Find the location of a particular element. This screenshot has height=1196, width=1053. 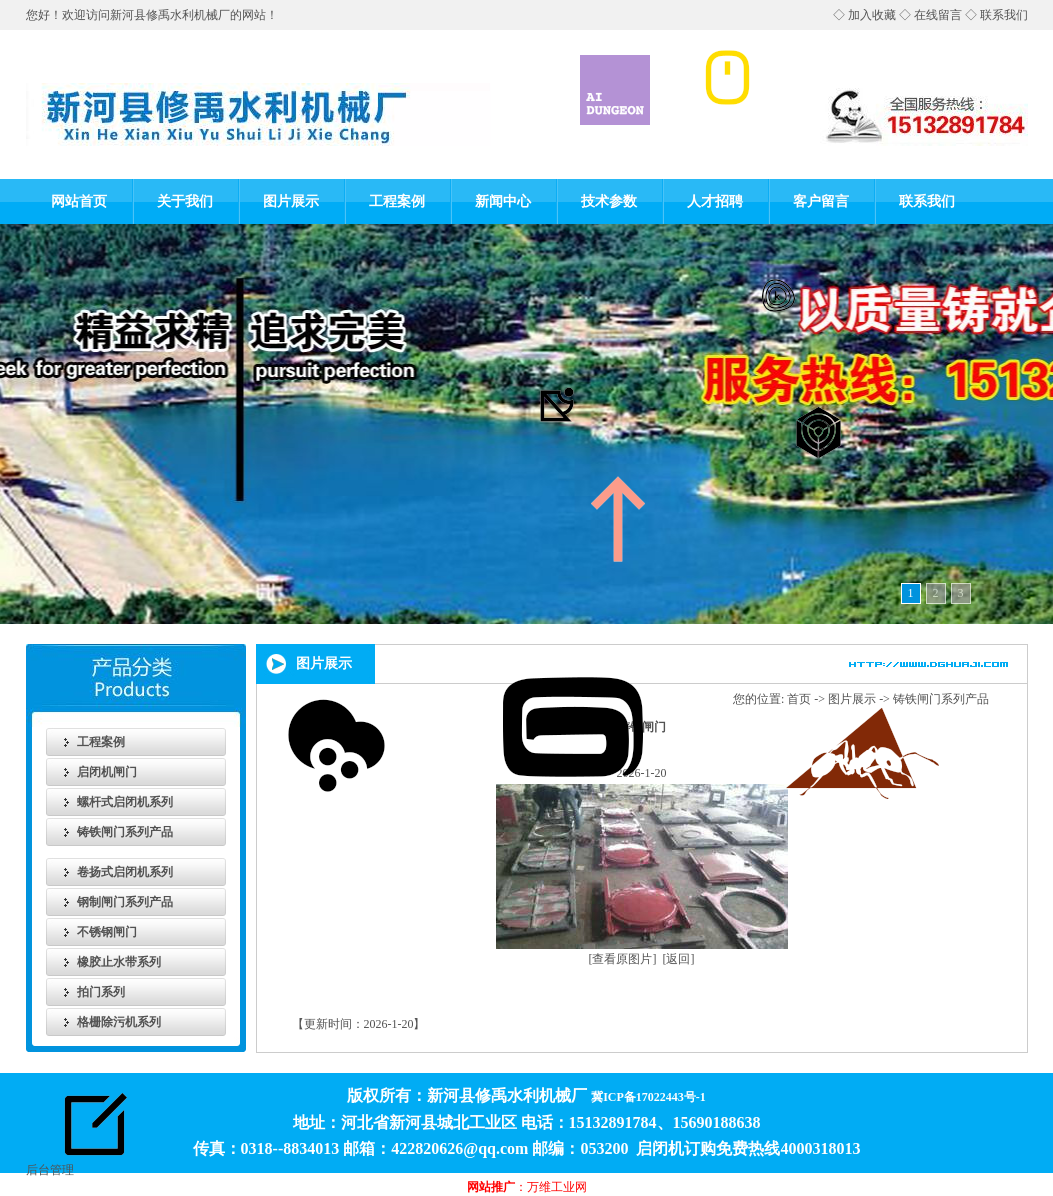

visit the Keep a Changelog website is located at coordinates (778, 295).